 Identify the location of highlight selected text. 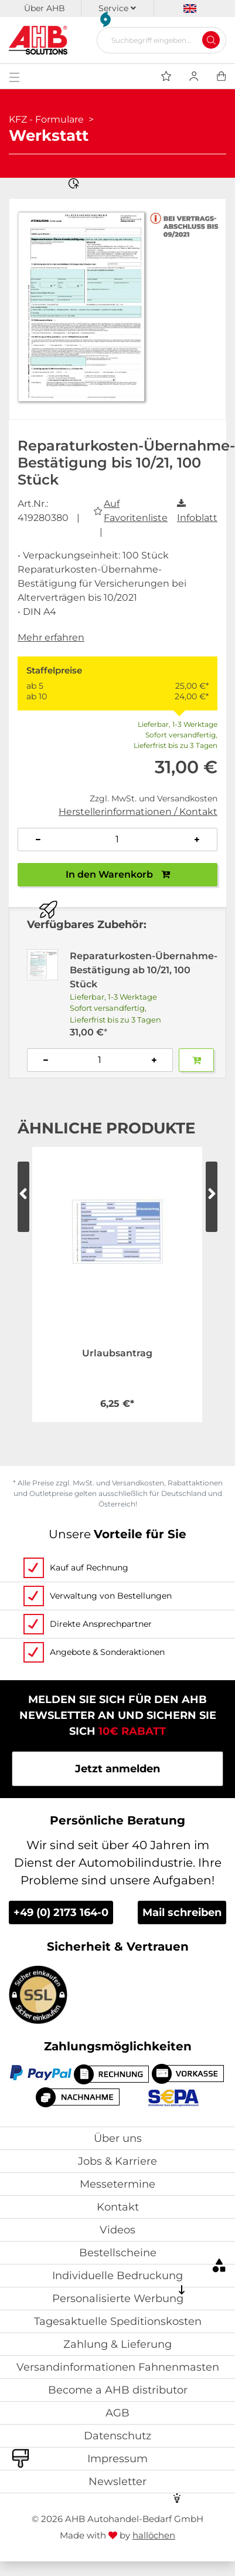
(177, 2498).